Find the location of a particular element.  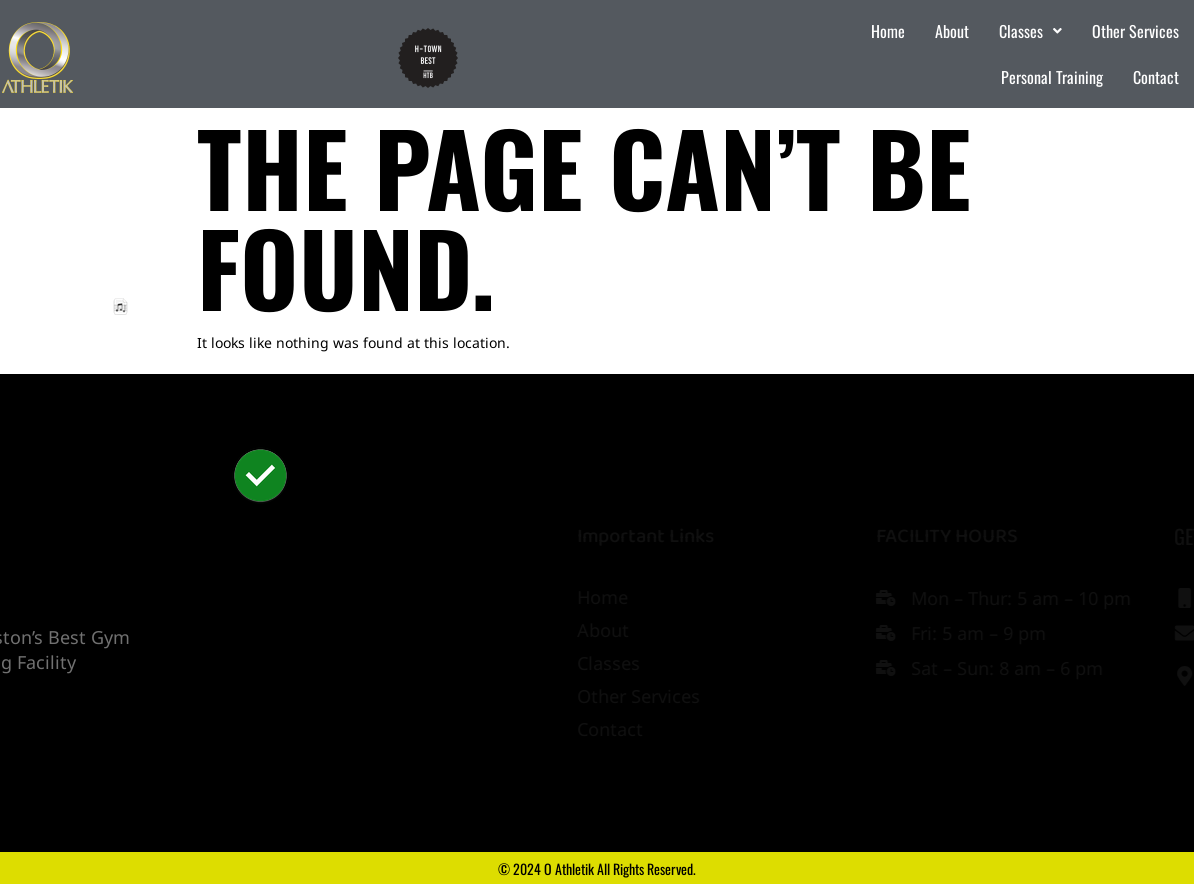

an iMelody audio file is located at coordinates (120, 306).